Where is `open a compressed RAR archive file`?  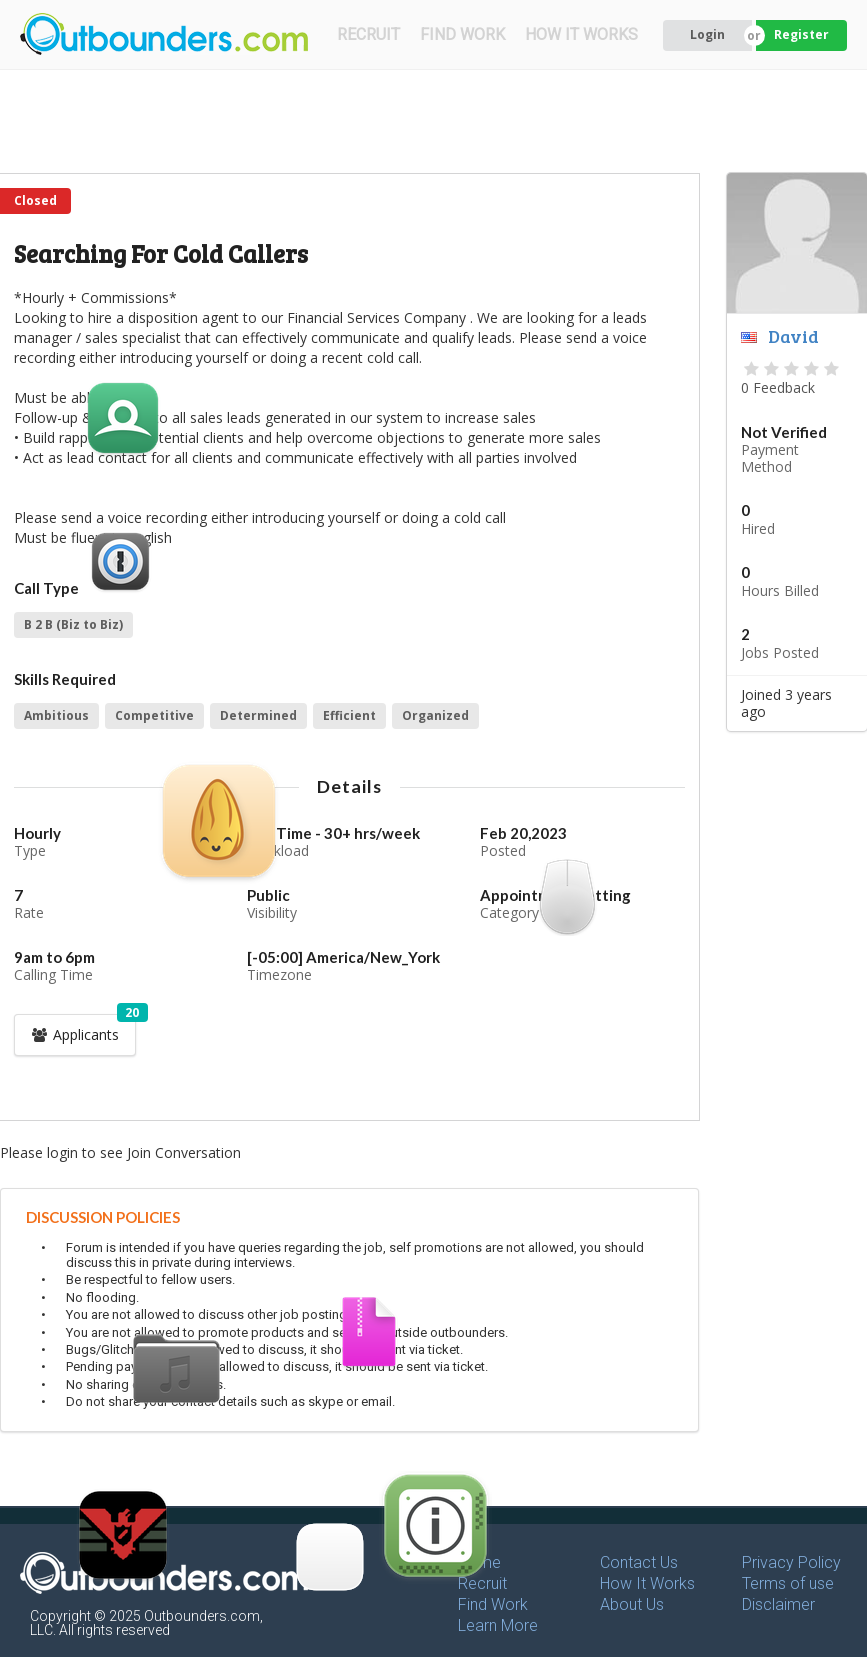 open a compressed RAR archive file is located at coordinates (369, 1333).